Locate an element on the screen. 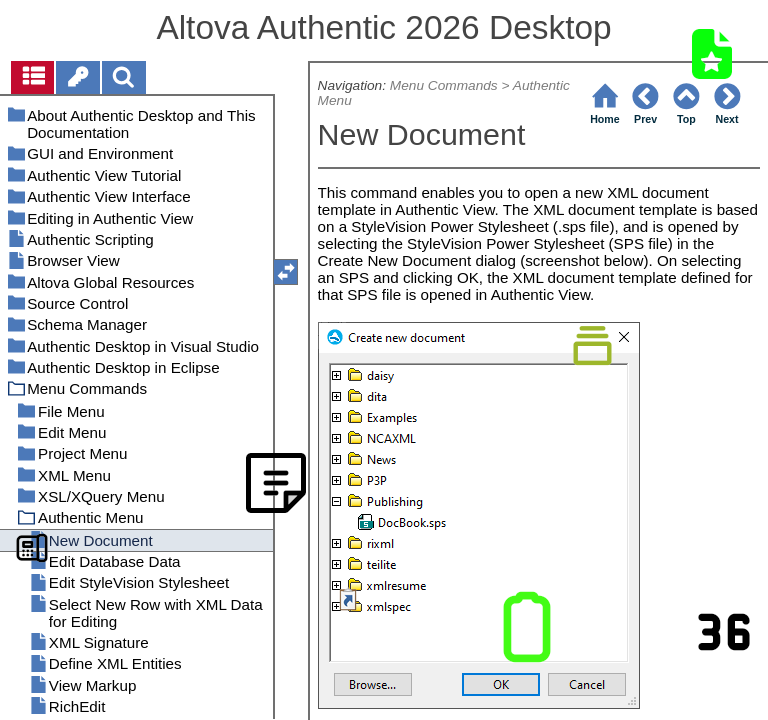 The height and width of the screenshot is (720, 768). view stacked cards or layers is located at coordinates (592, 347).